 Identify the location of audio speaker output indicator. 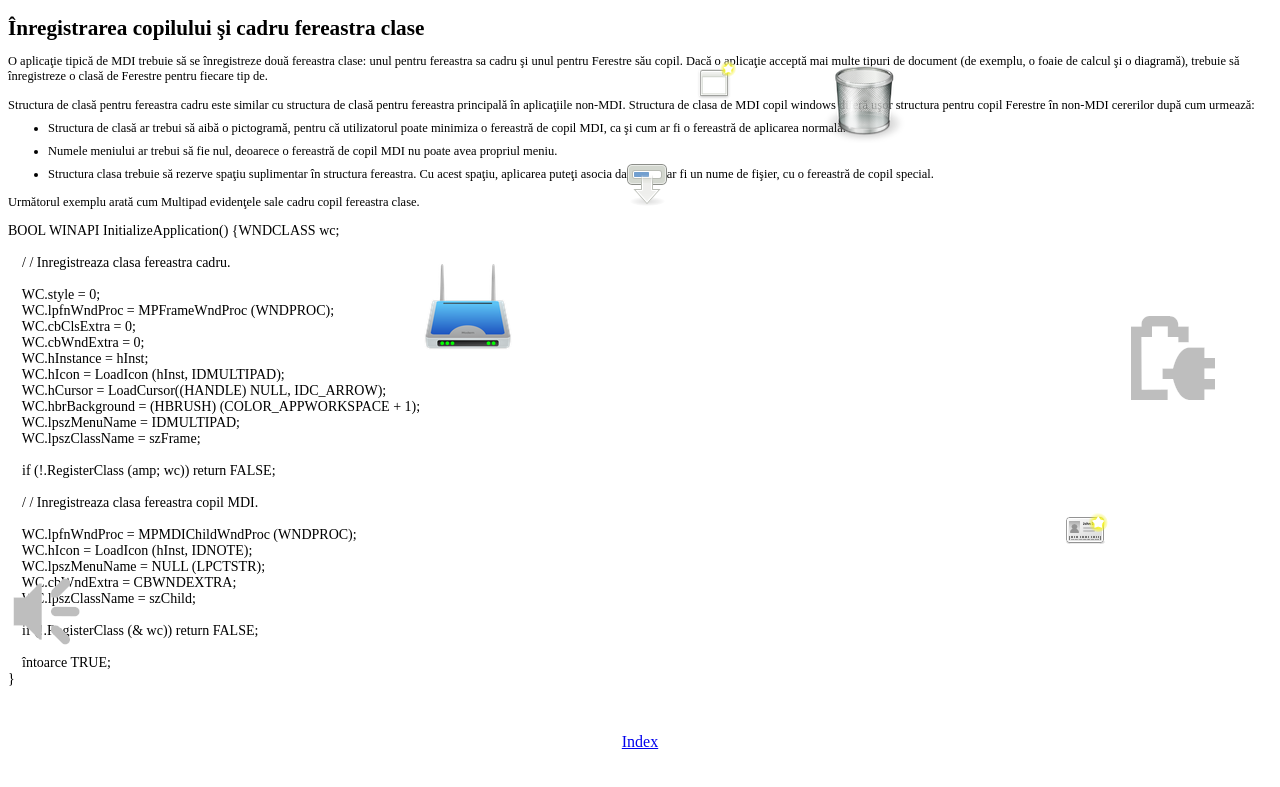
(46, 611).